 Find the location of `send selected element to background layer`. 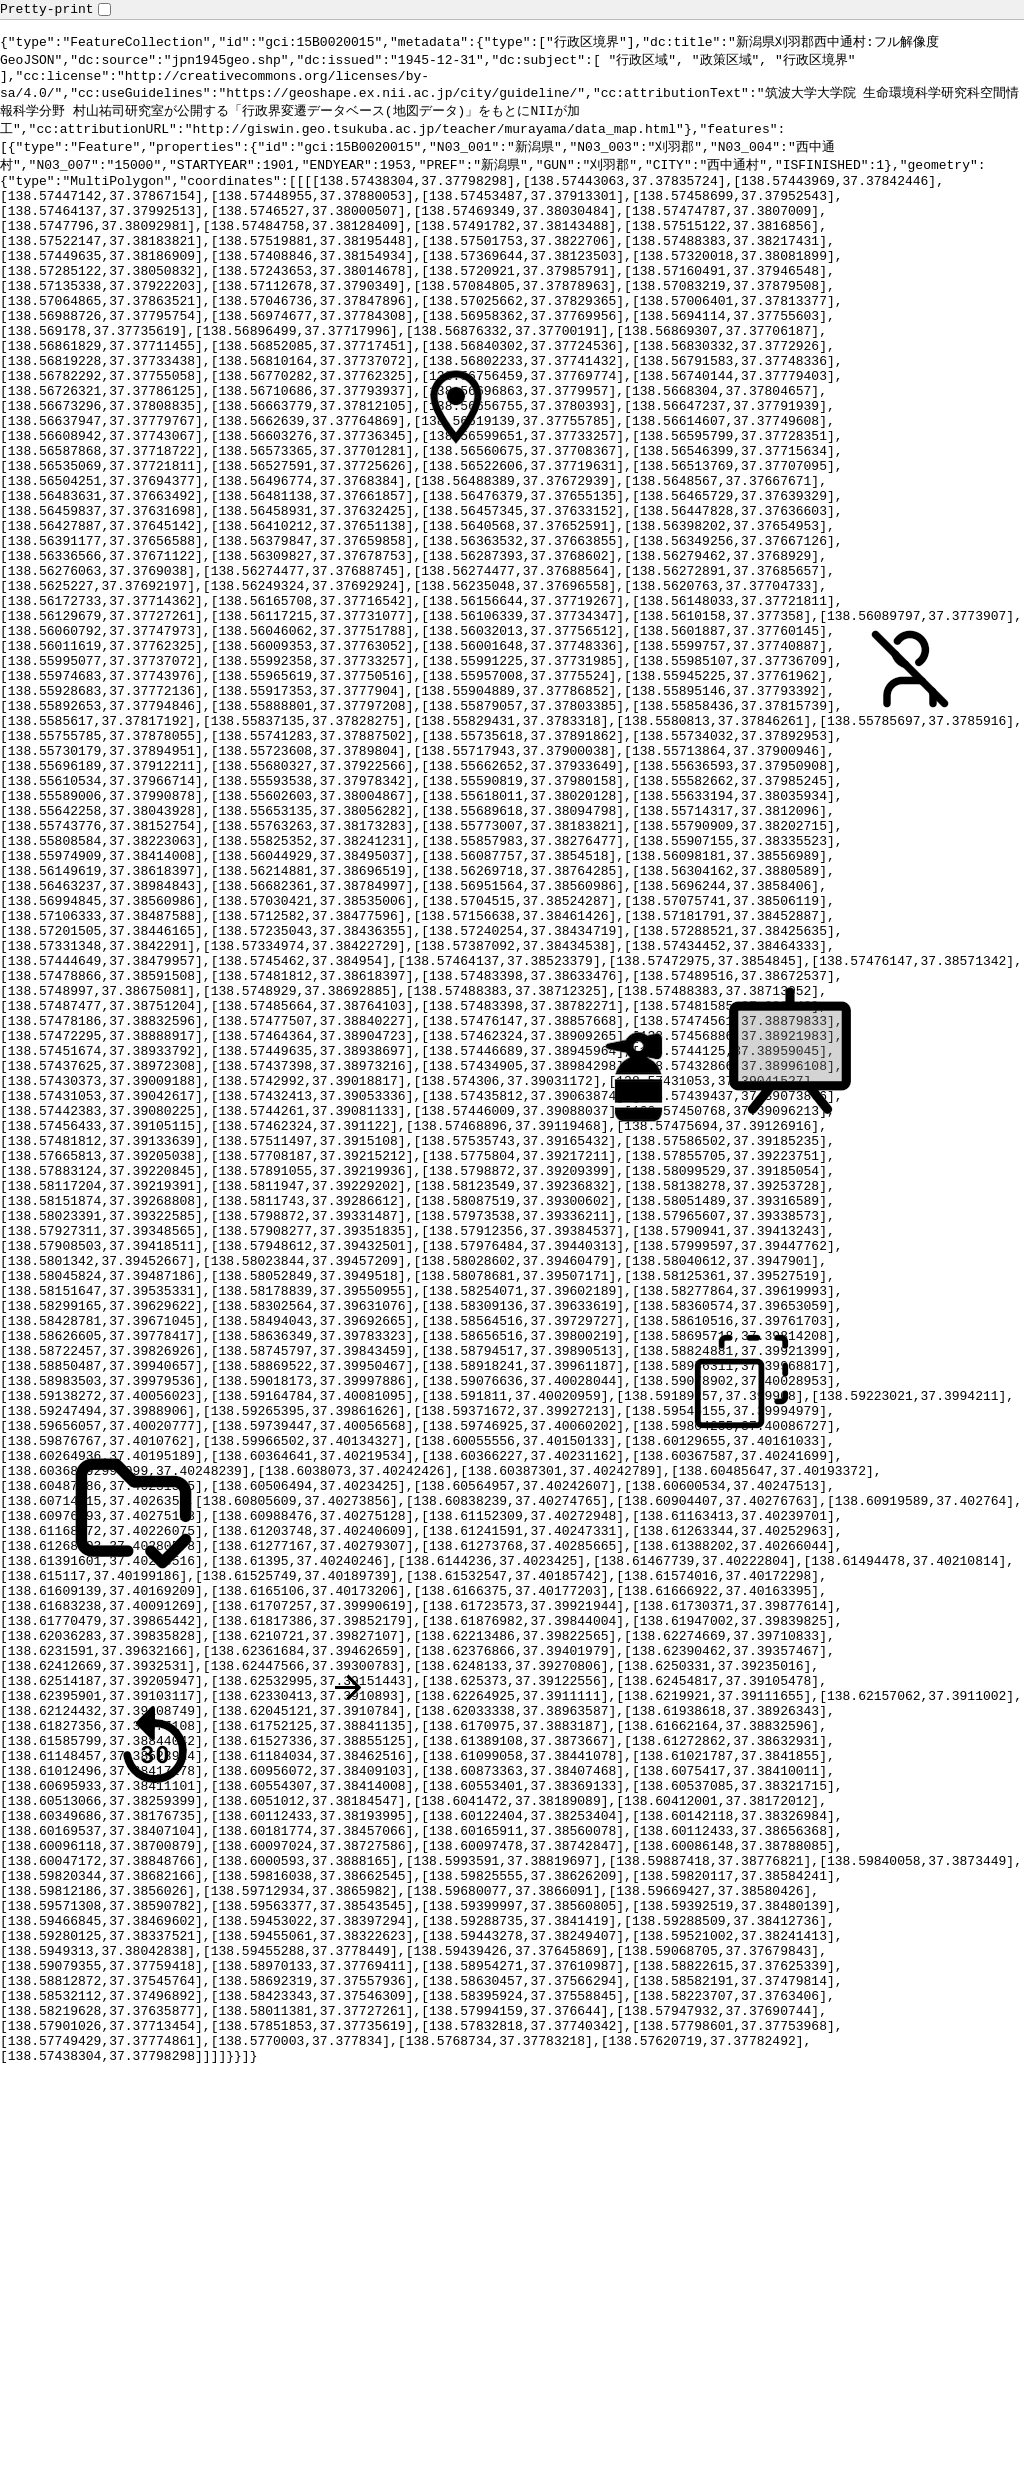

send selected element to background layer is located at coordinates (741, 1381).